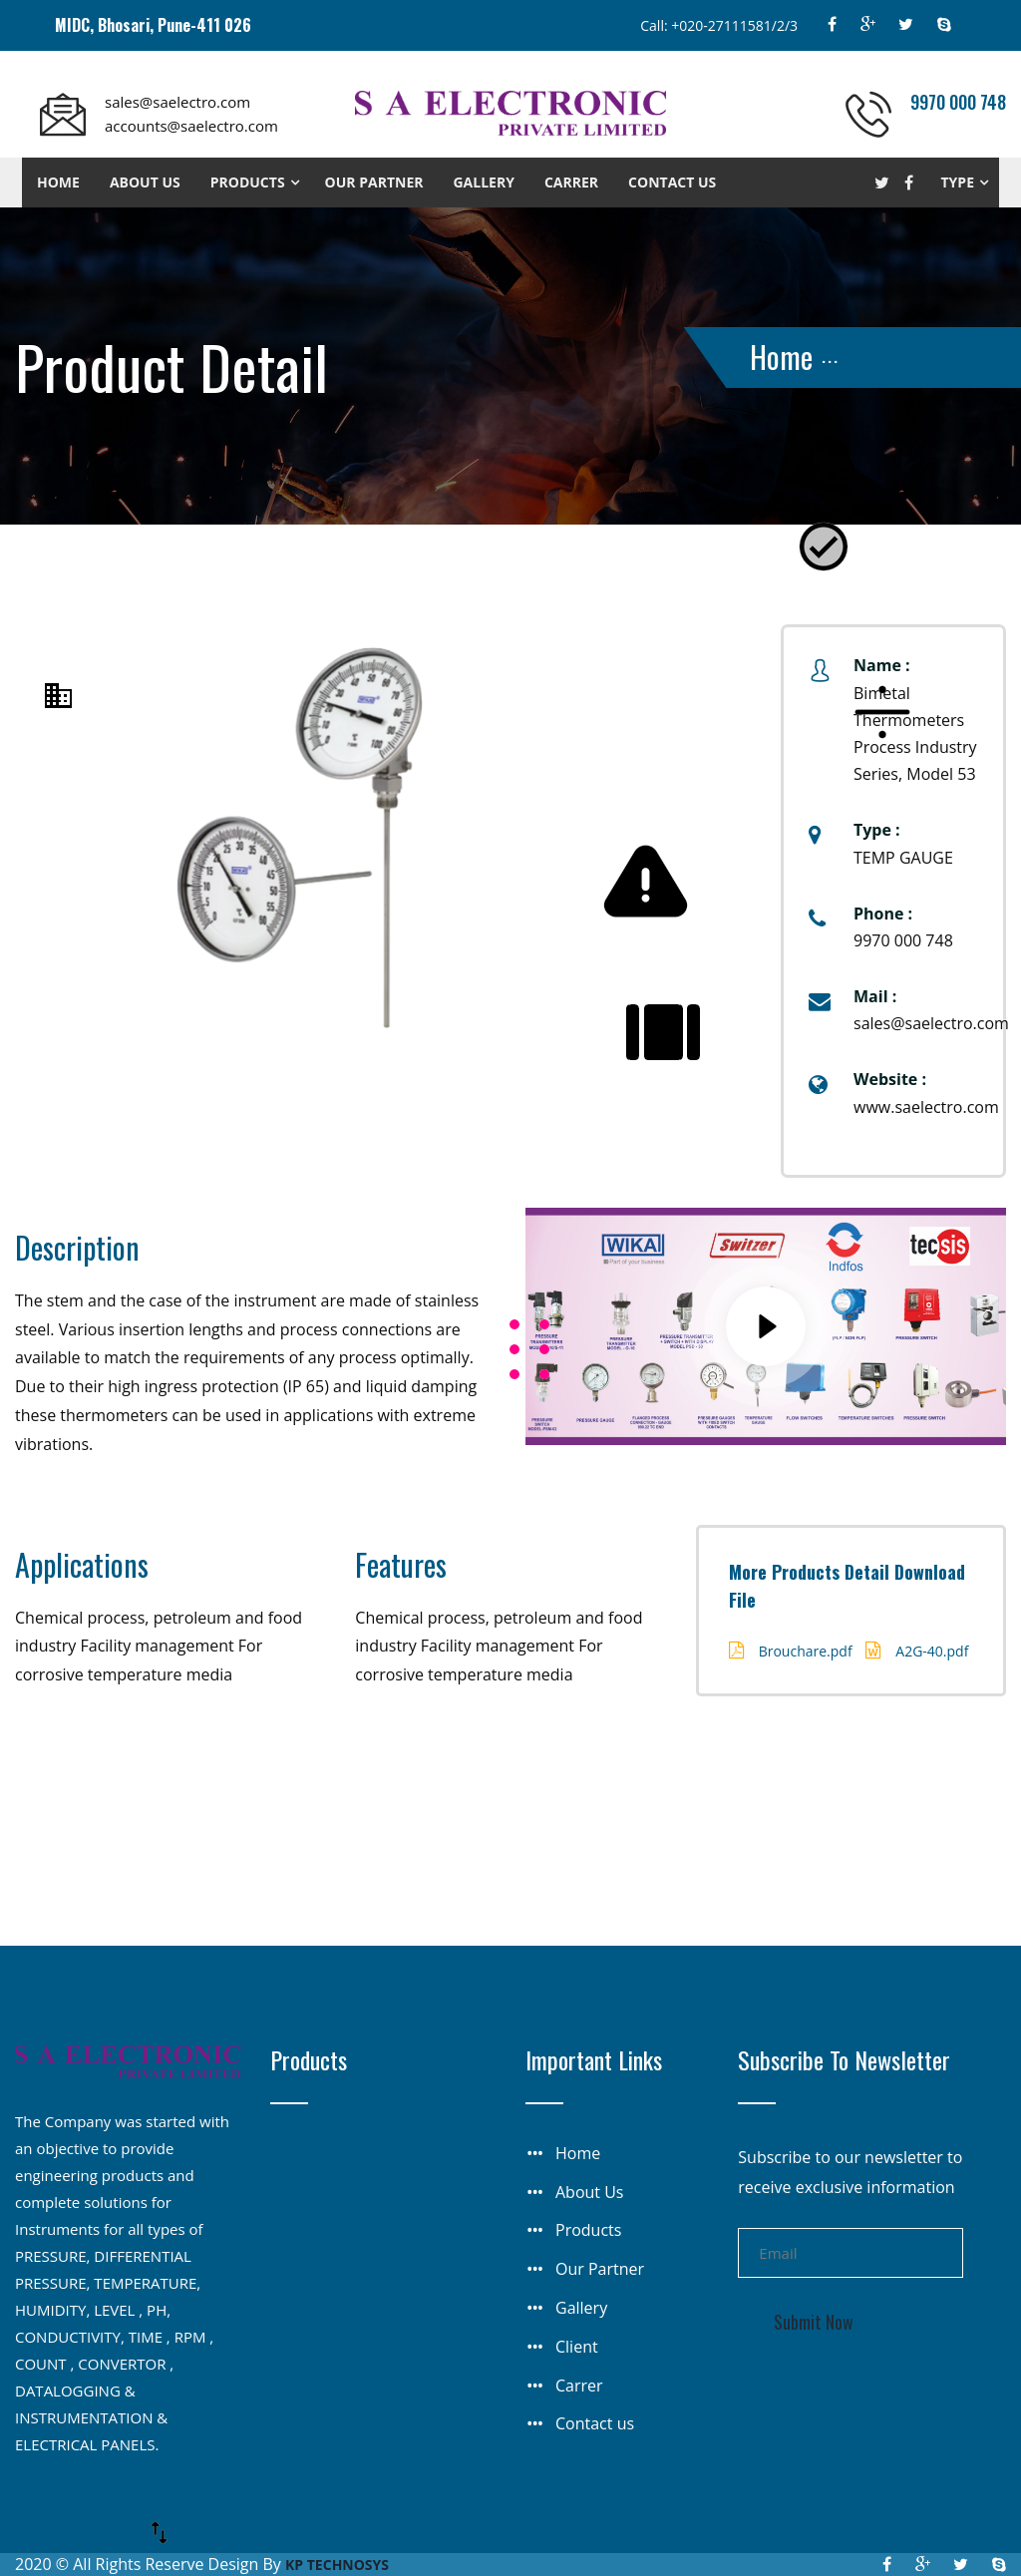 This screenshot has width=1021, height=2576. I want to click on view company or organization profile, so click(58, 695).